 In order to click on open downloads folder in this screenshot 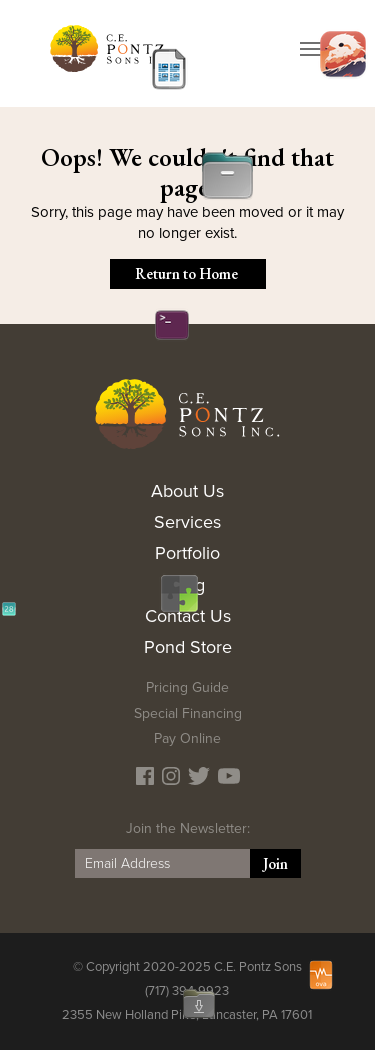, I will do `click(199, 1003)`.